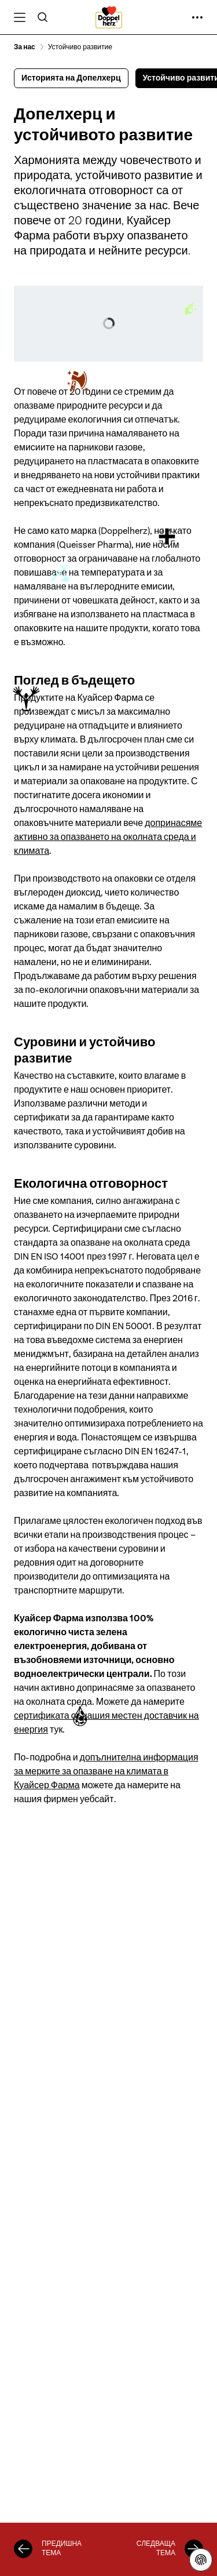 The width and height of the screenshot is (217, 2576). Describe the element at coordinates (60, 573) in the screenshot. I see `roast marshmallows over a campfire` at that location.